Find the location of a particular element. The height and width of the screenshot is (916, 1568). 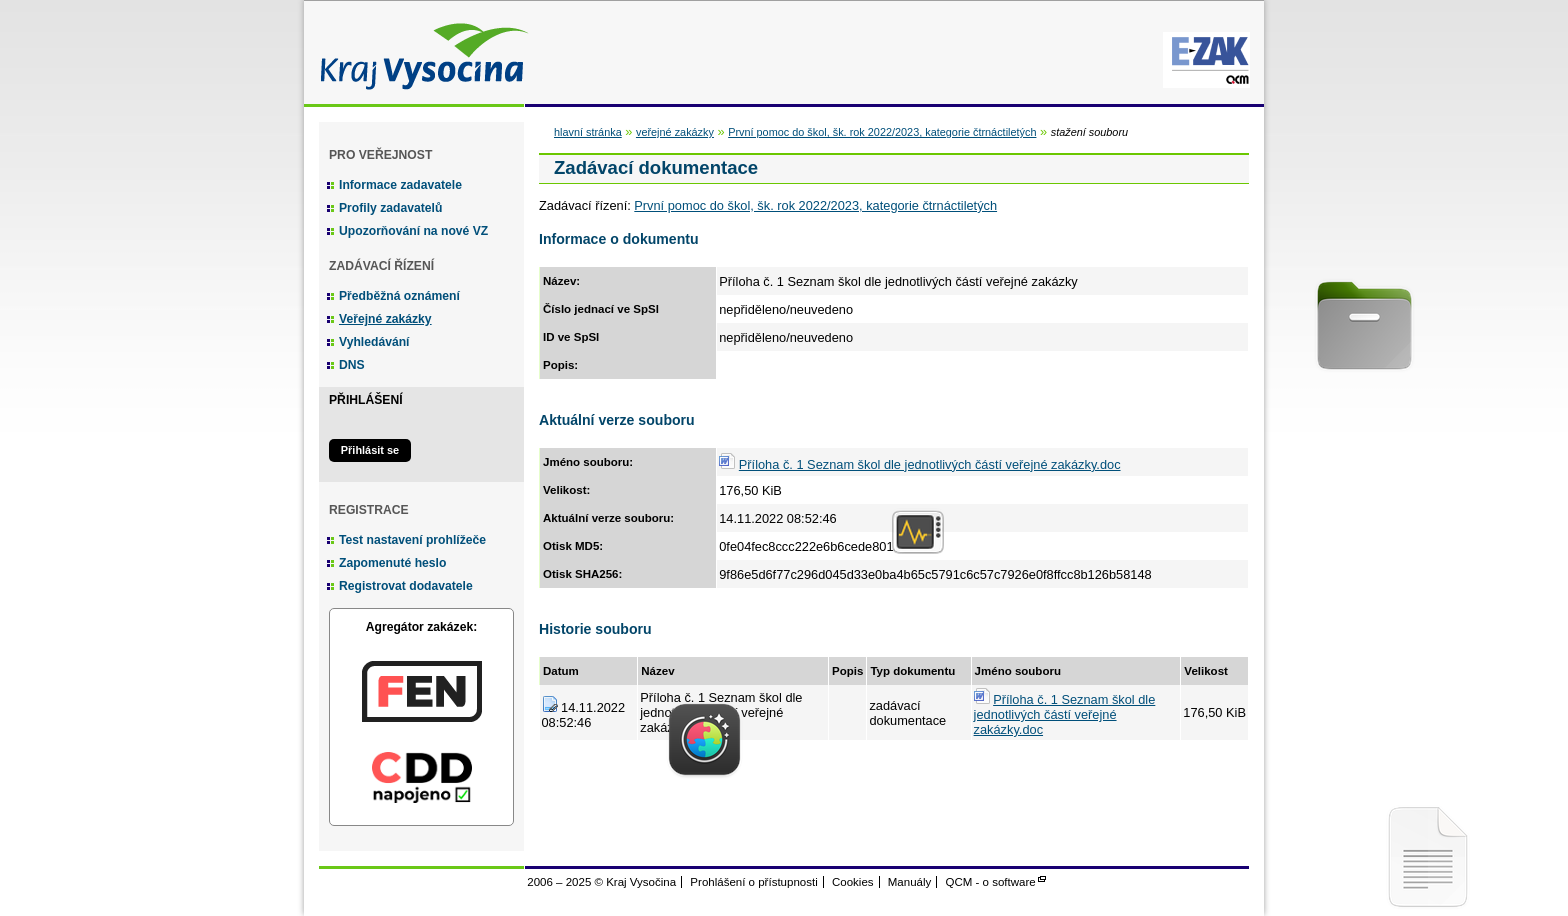

open htop system monitor application is located at coordinates (918, 532).